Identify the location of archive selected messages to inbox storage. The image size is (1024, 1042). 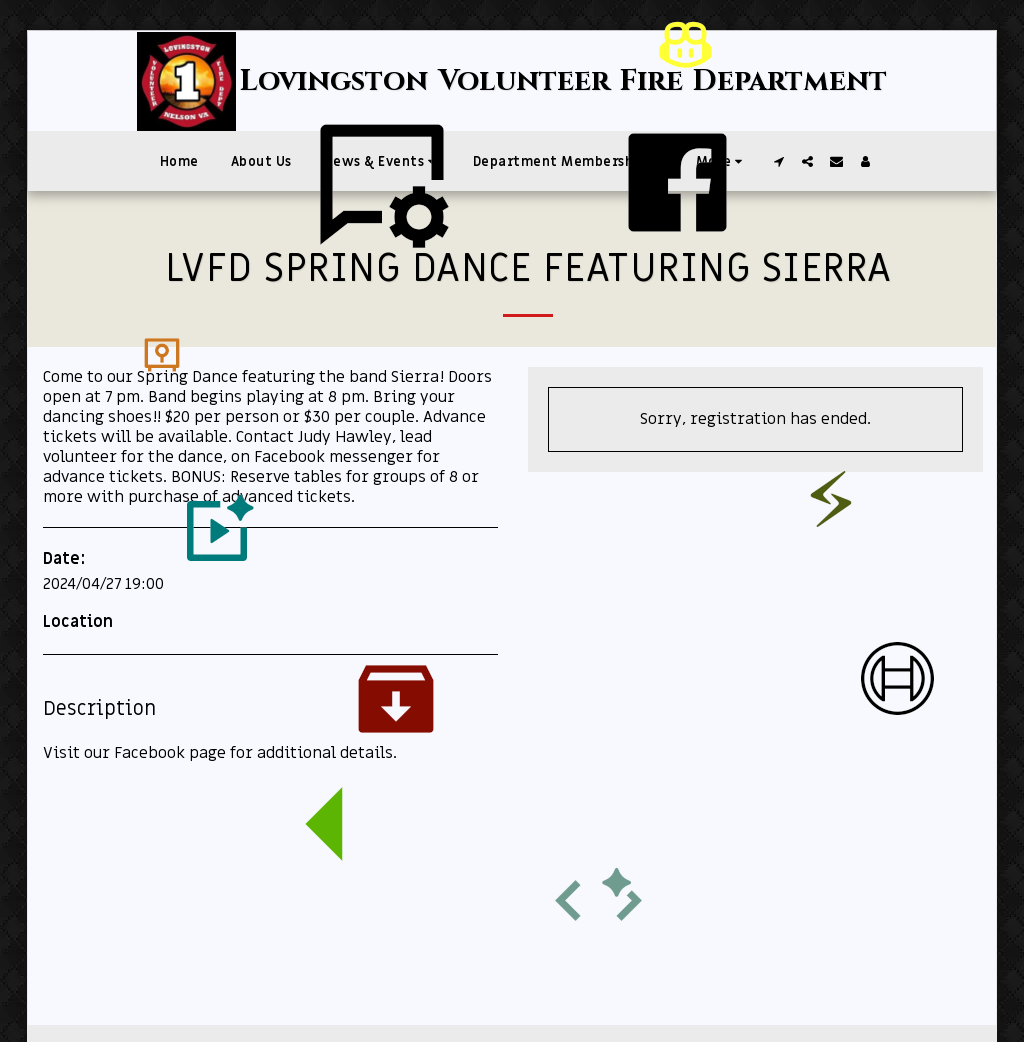
(396, 699).